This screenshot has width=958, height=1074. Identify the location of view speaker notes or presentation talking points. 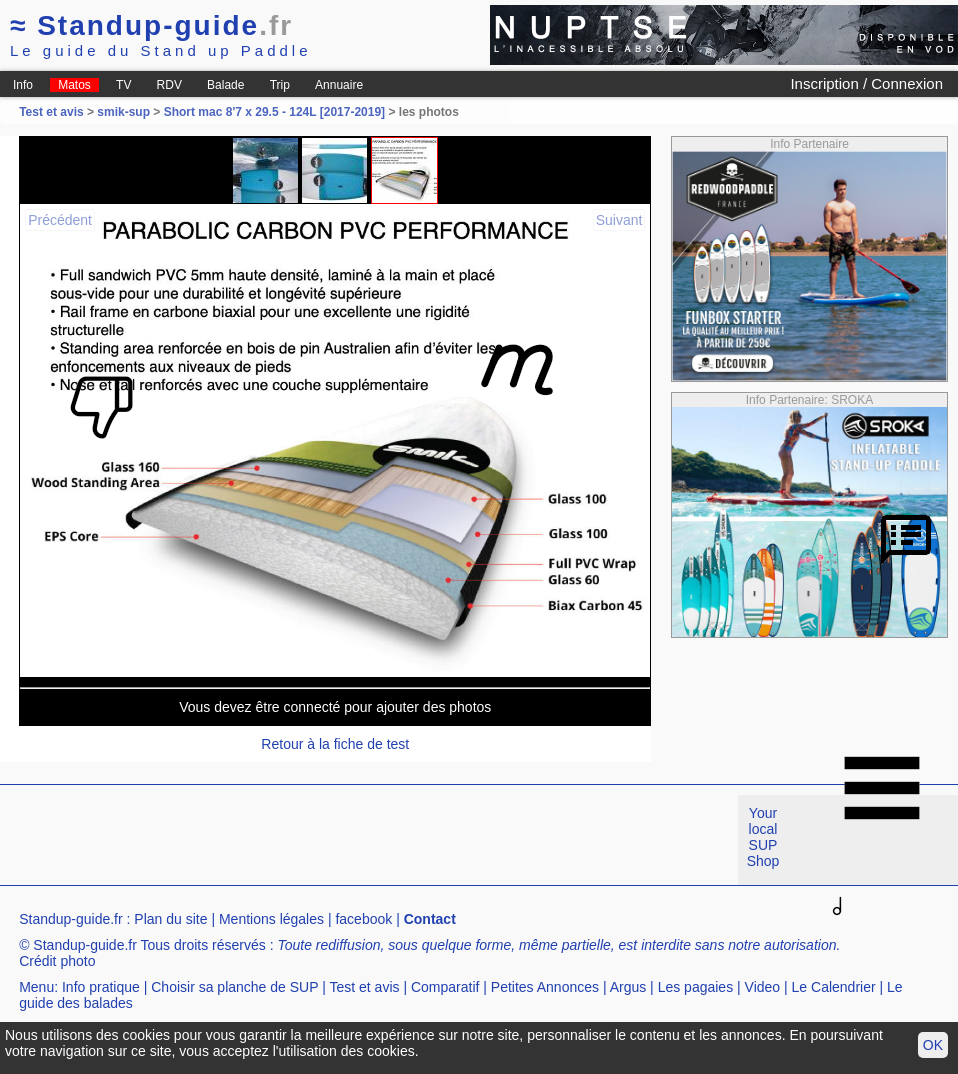
(906, 540).